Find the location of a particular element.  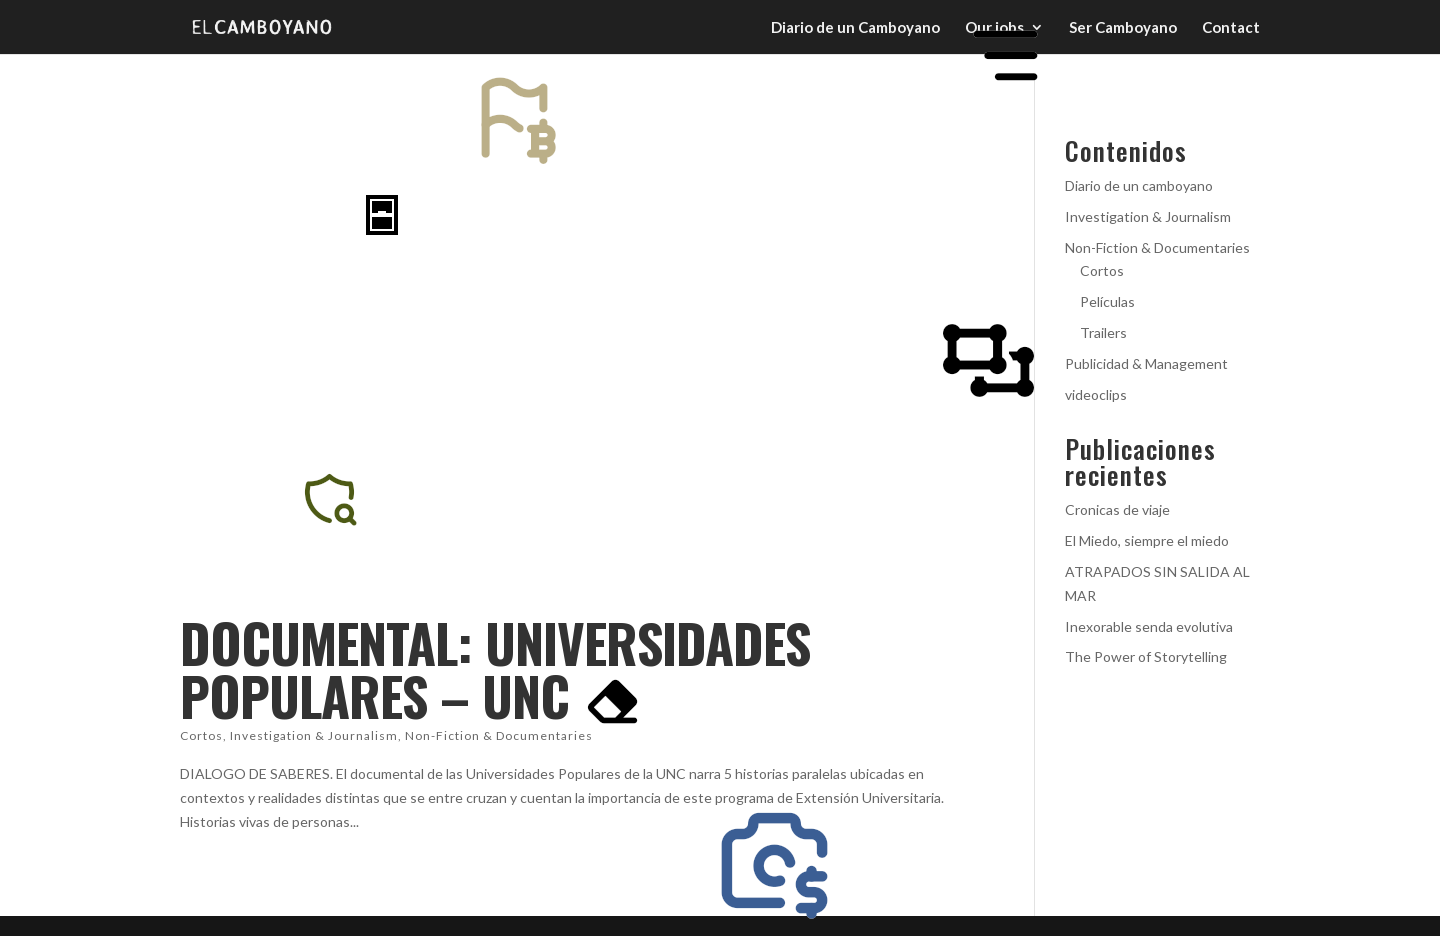

open navigation menu is located at coordinates (1005, 55).